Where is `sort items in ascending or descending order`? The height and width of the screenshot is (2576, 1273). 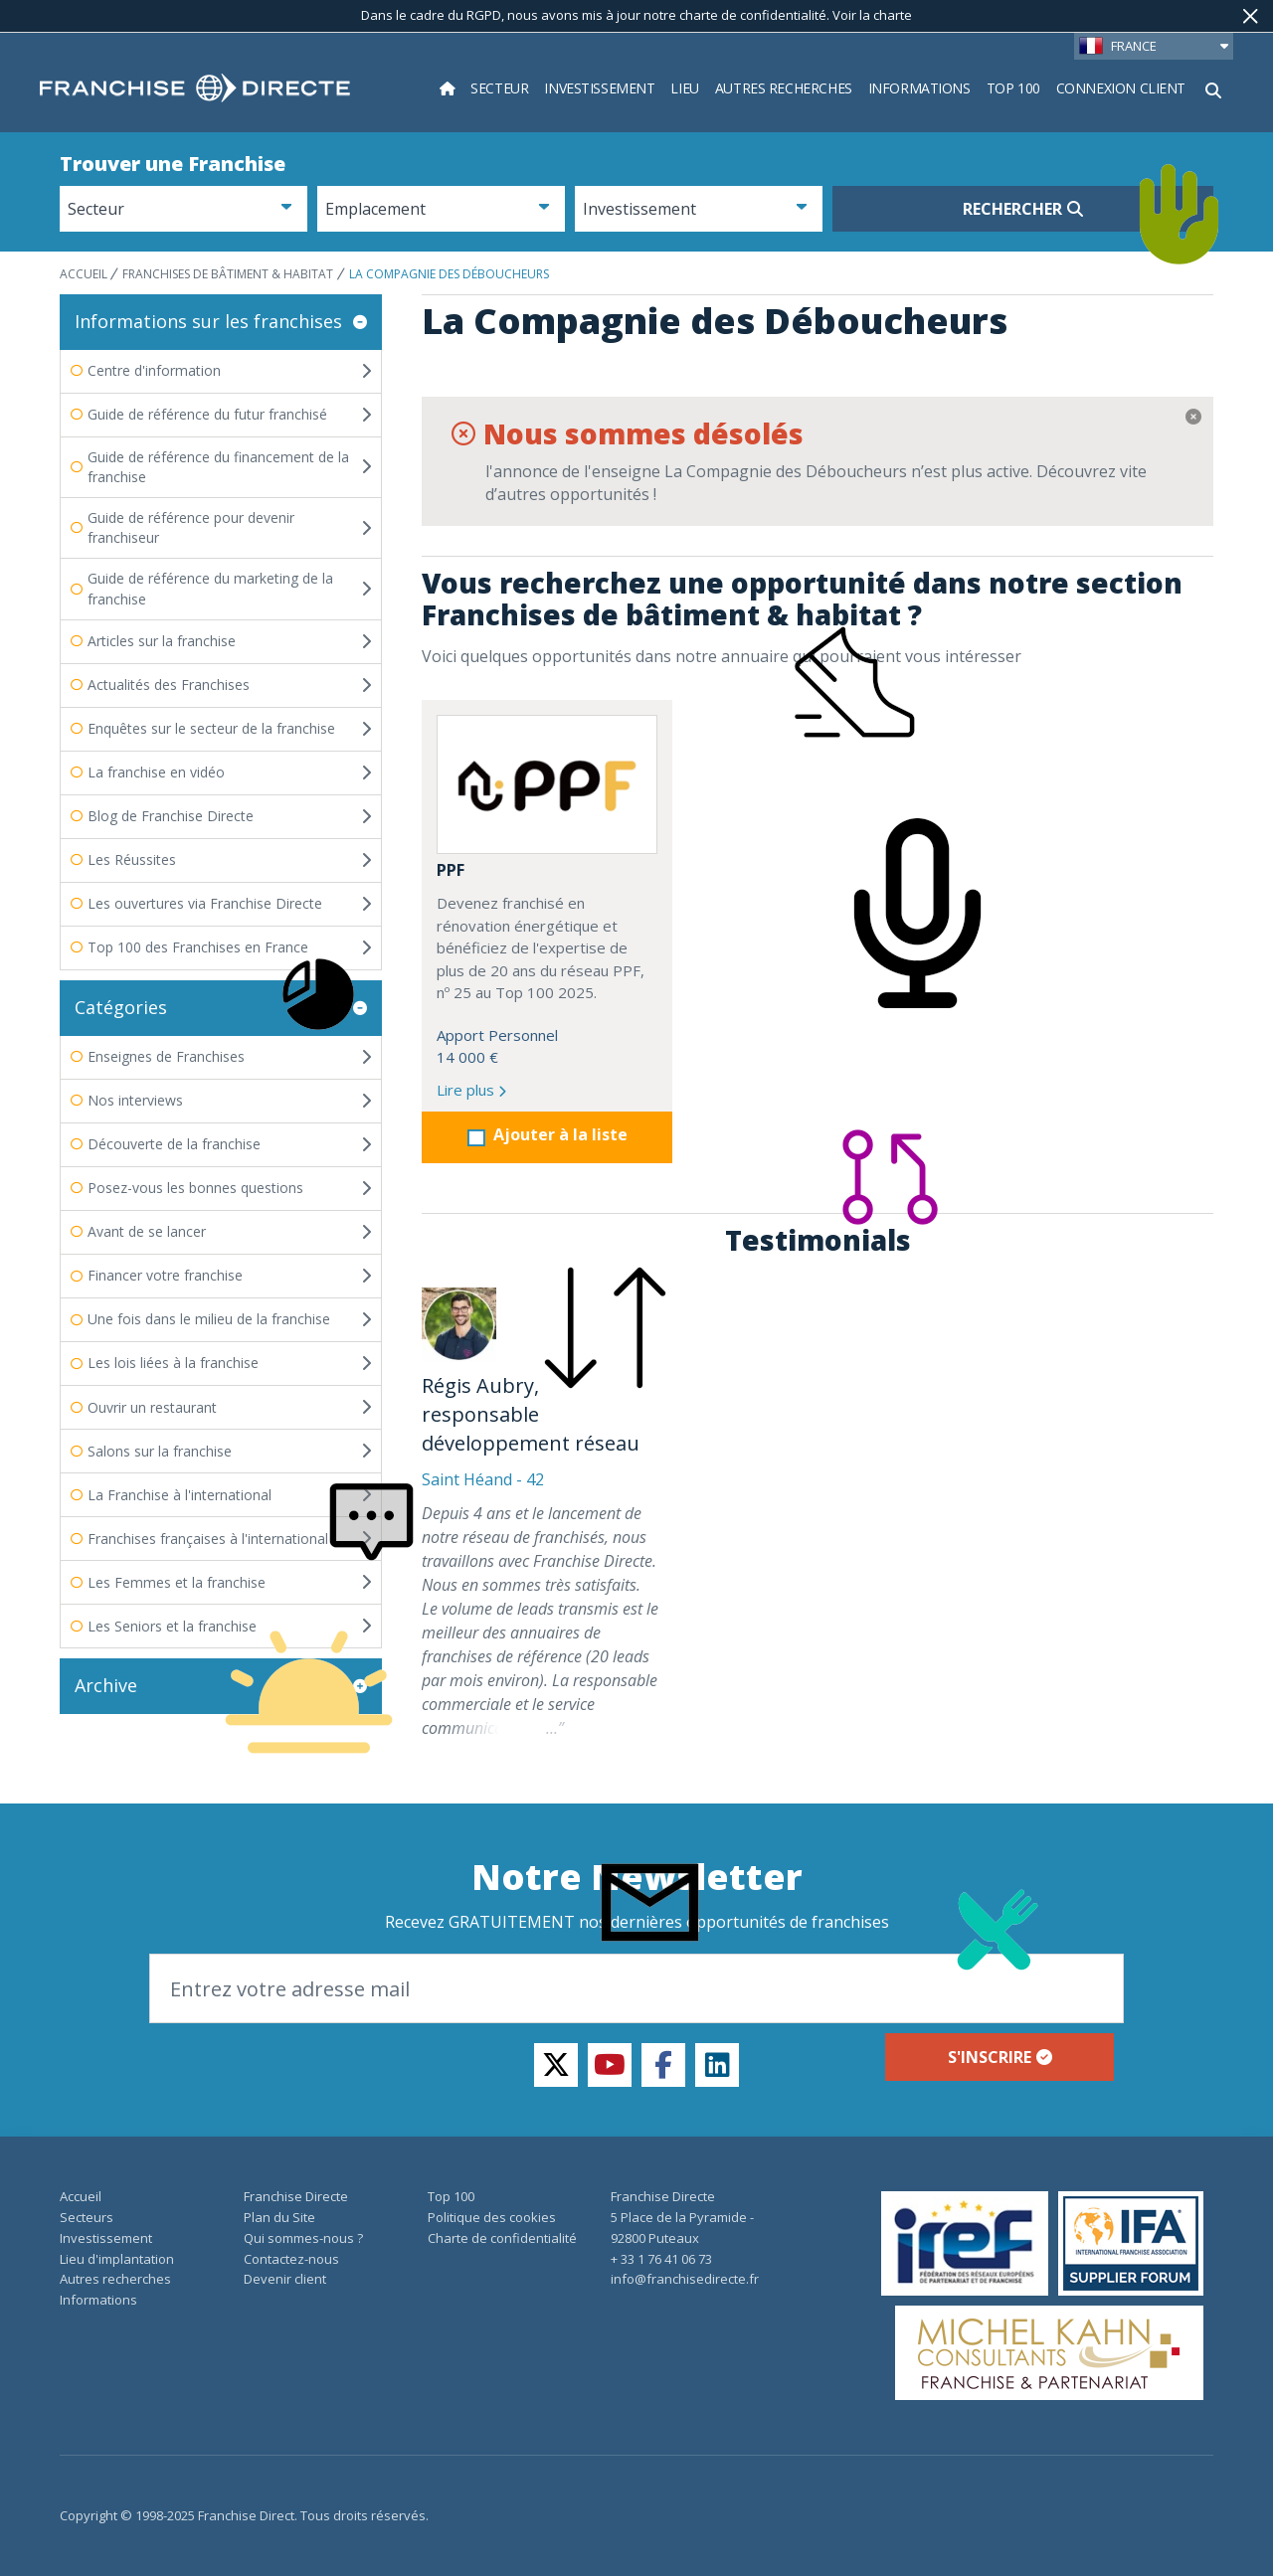
sort items in ascending or descending order is located at coordinates (605, 1327).